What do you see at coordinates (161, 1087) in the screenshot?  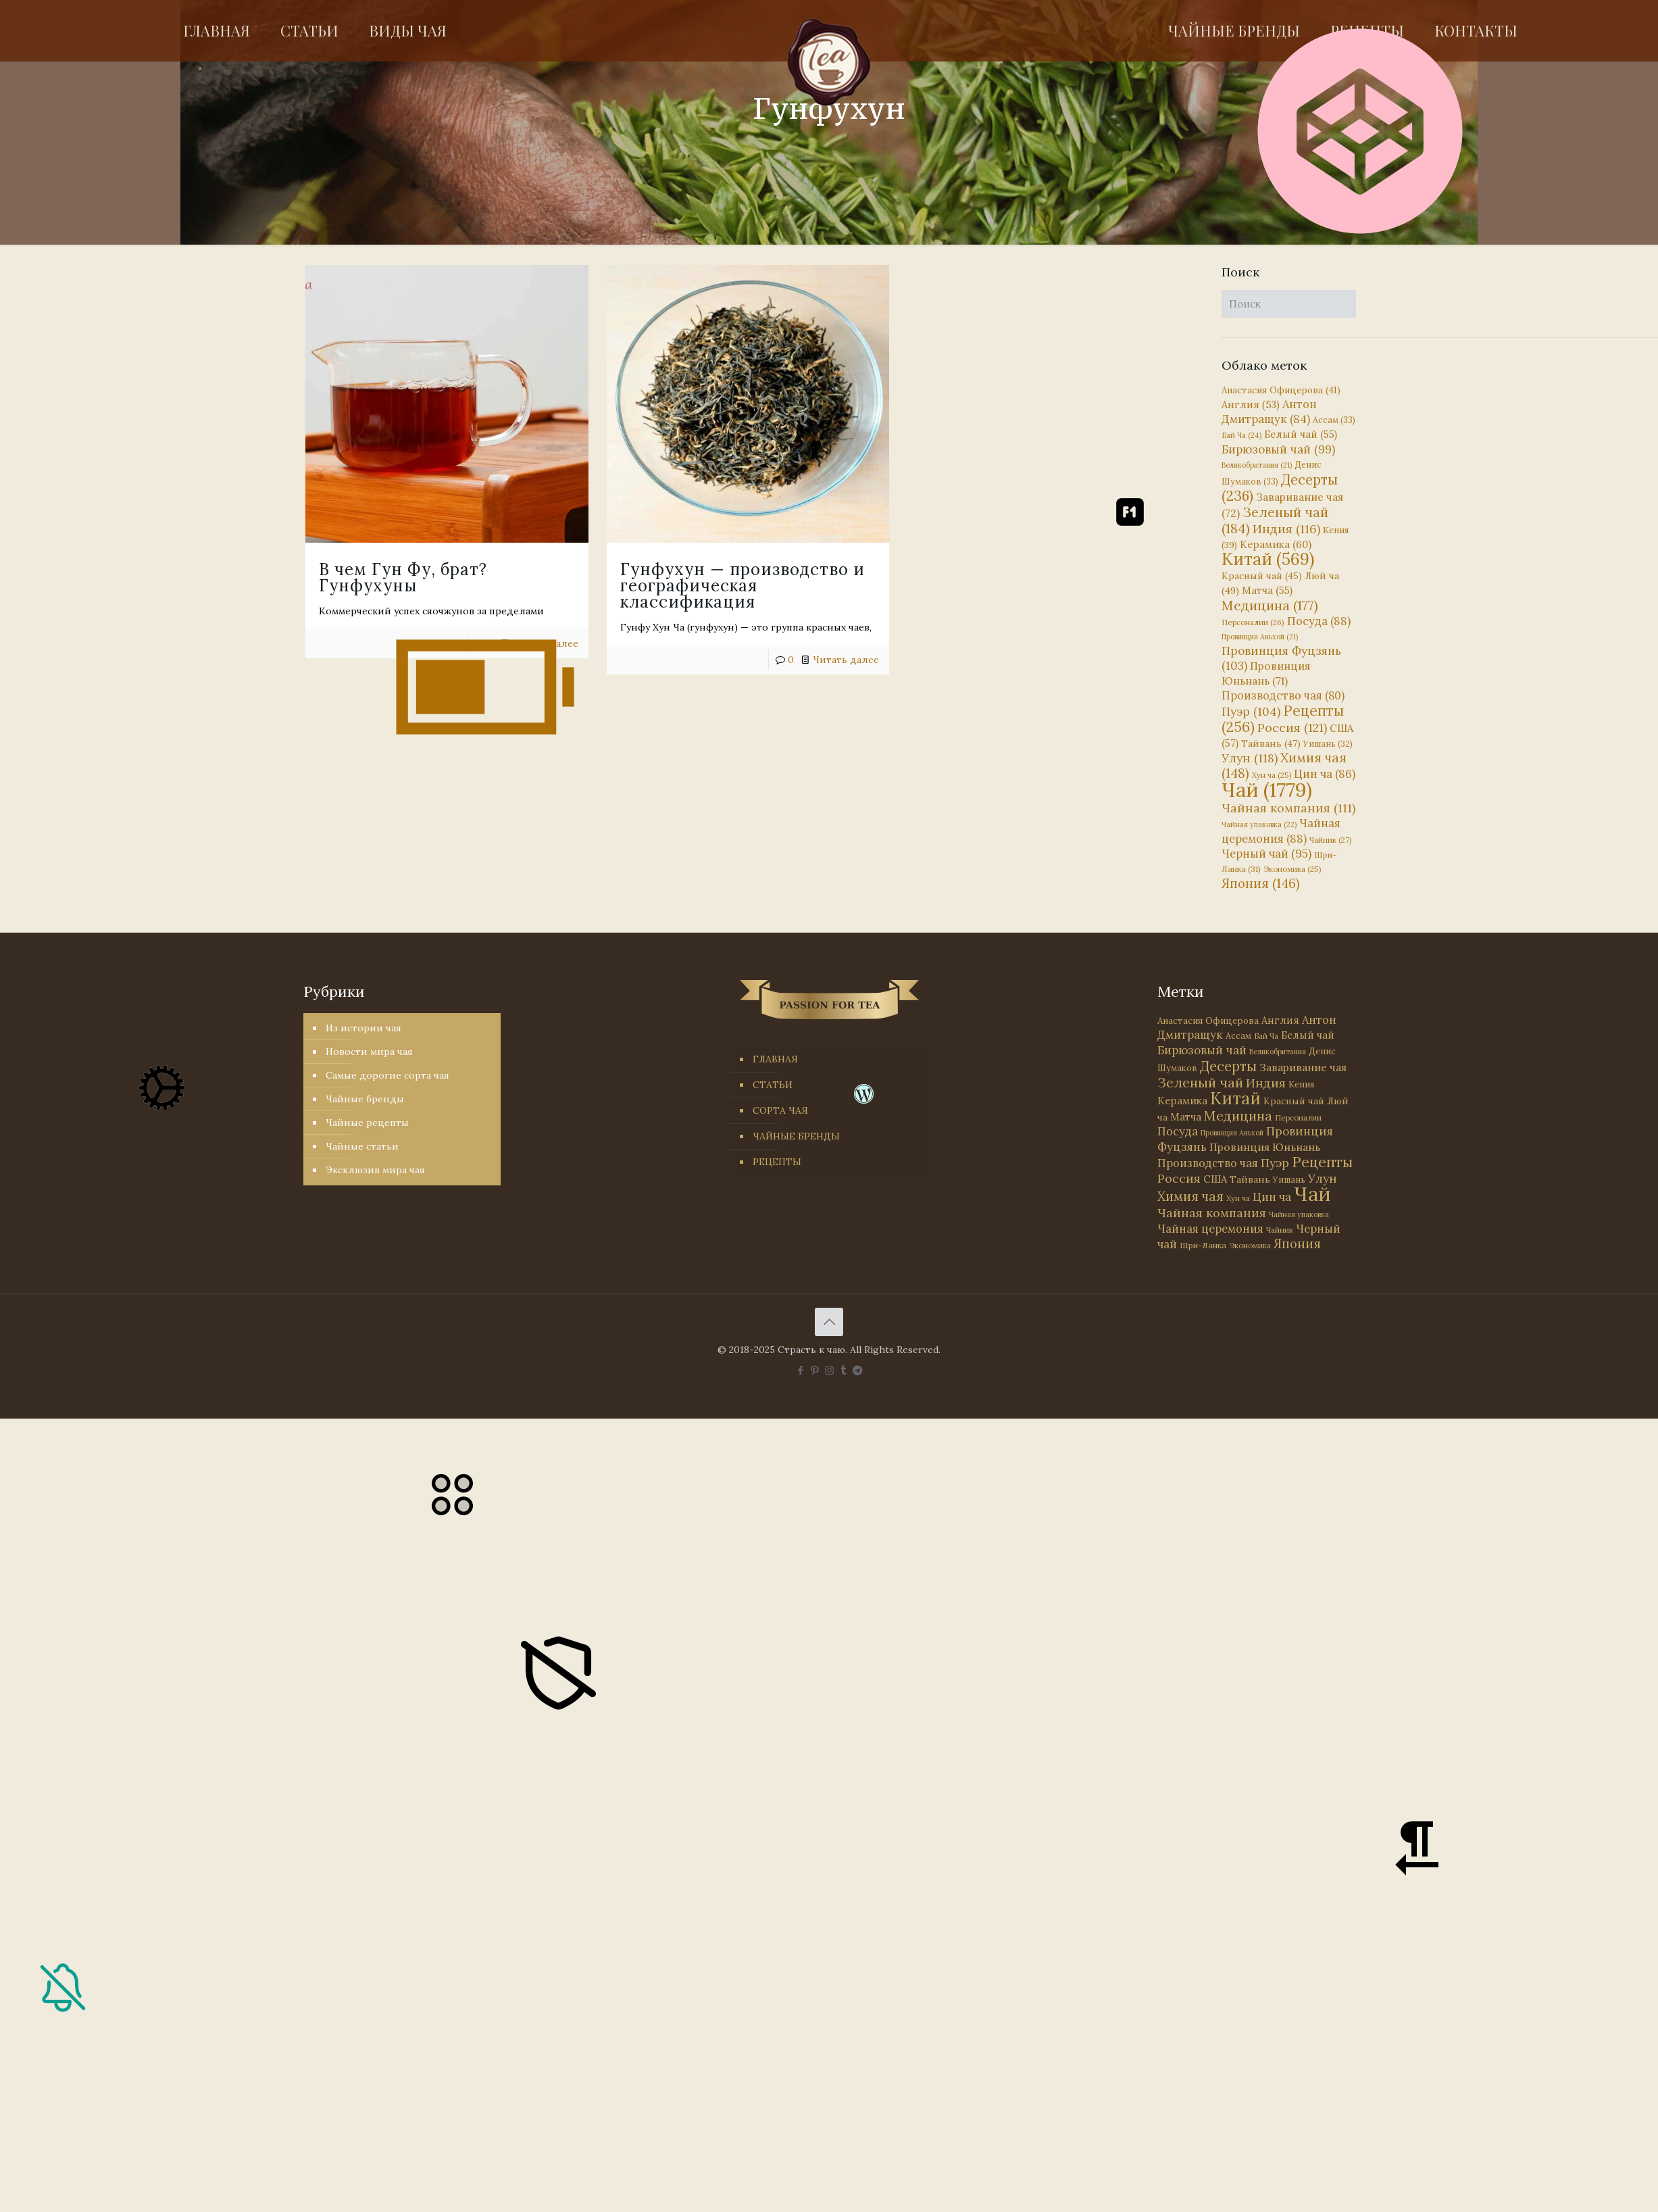 I see `access settings` at bounding box center [161, 1087].